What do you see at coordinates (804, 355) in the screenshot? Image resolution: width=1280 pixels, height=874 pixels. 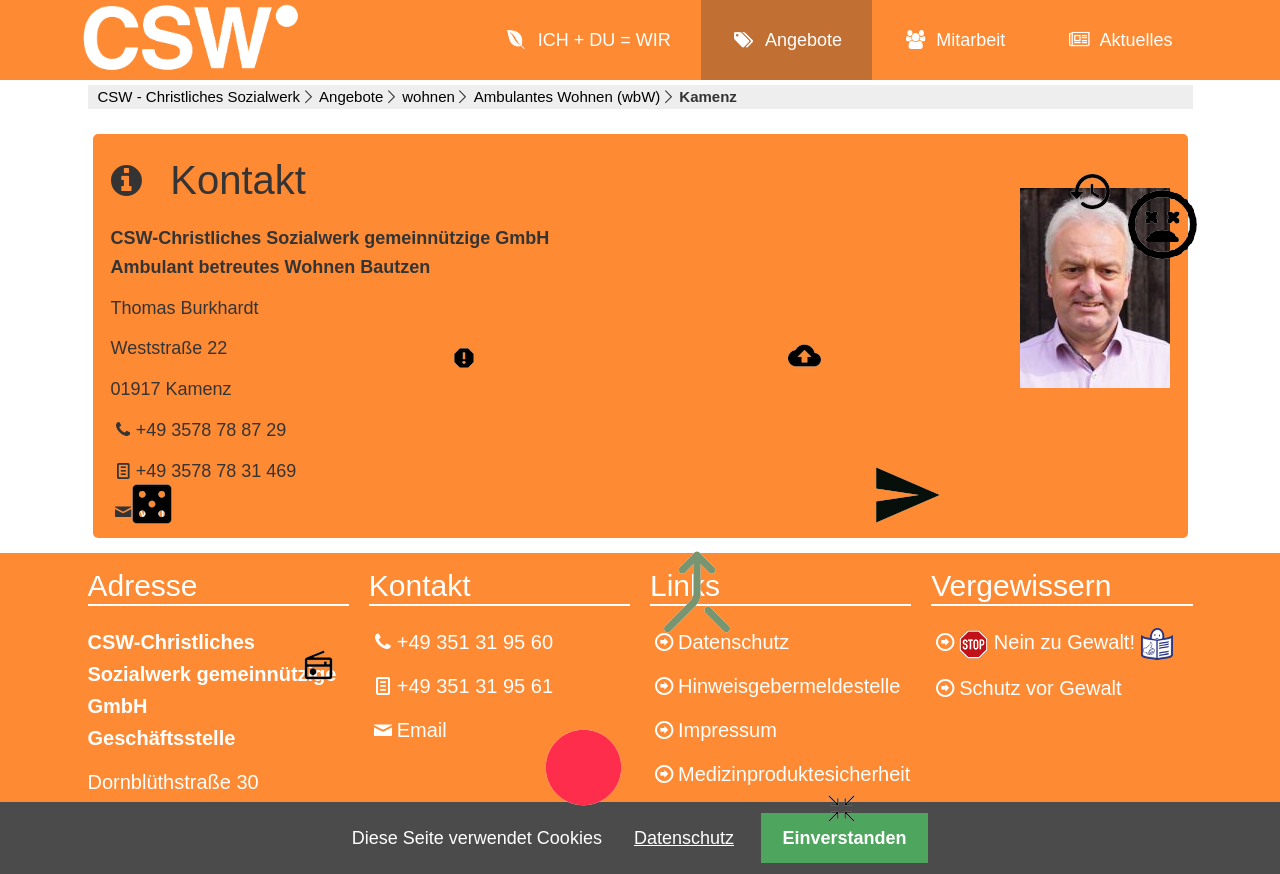 I see `upload files to cloud storage` at bounding box center [804, 355].